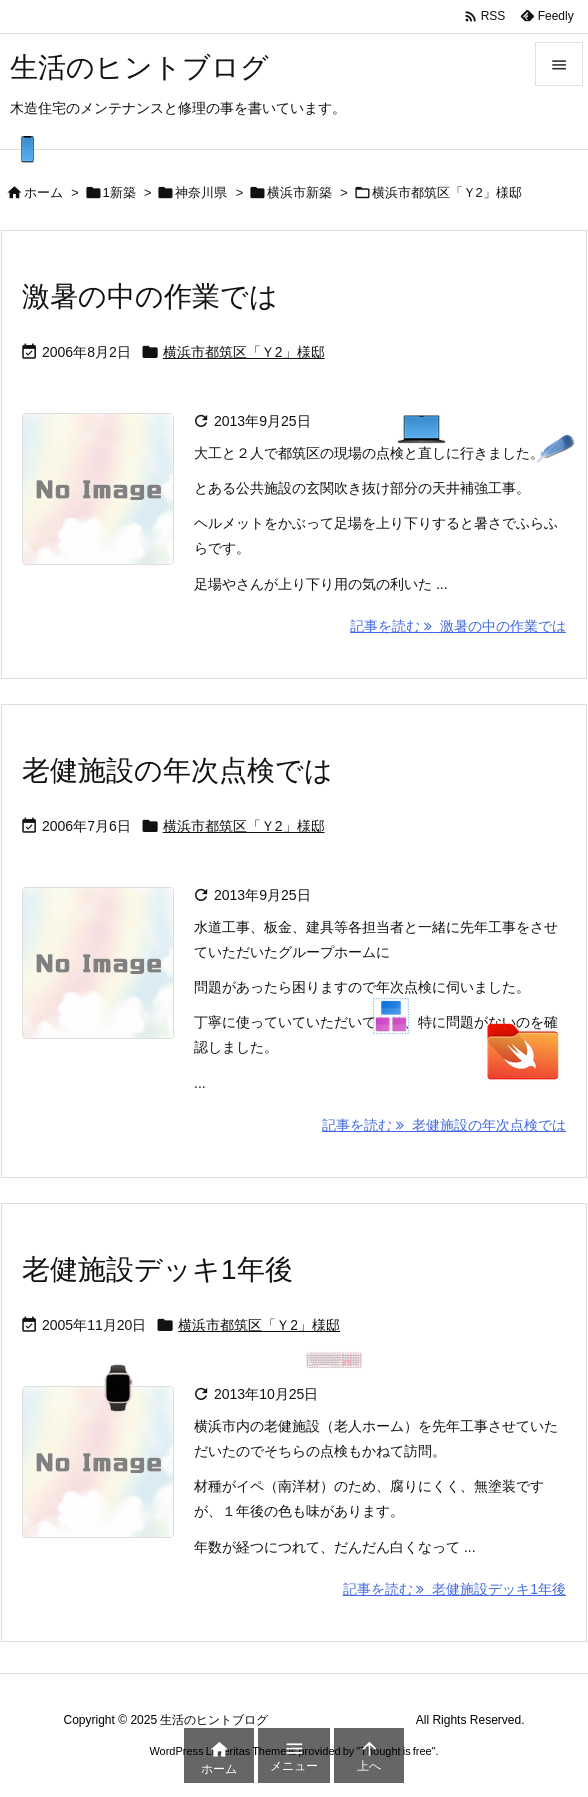  What do you see at coordinates (555, 448) in the screenshot?
I see `launch the Tk GUI toolkit framework` at bounding box center [555, 448].